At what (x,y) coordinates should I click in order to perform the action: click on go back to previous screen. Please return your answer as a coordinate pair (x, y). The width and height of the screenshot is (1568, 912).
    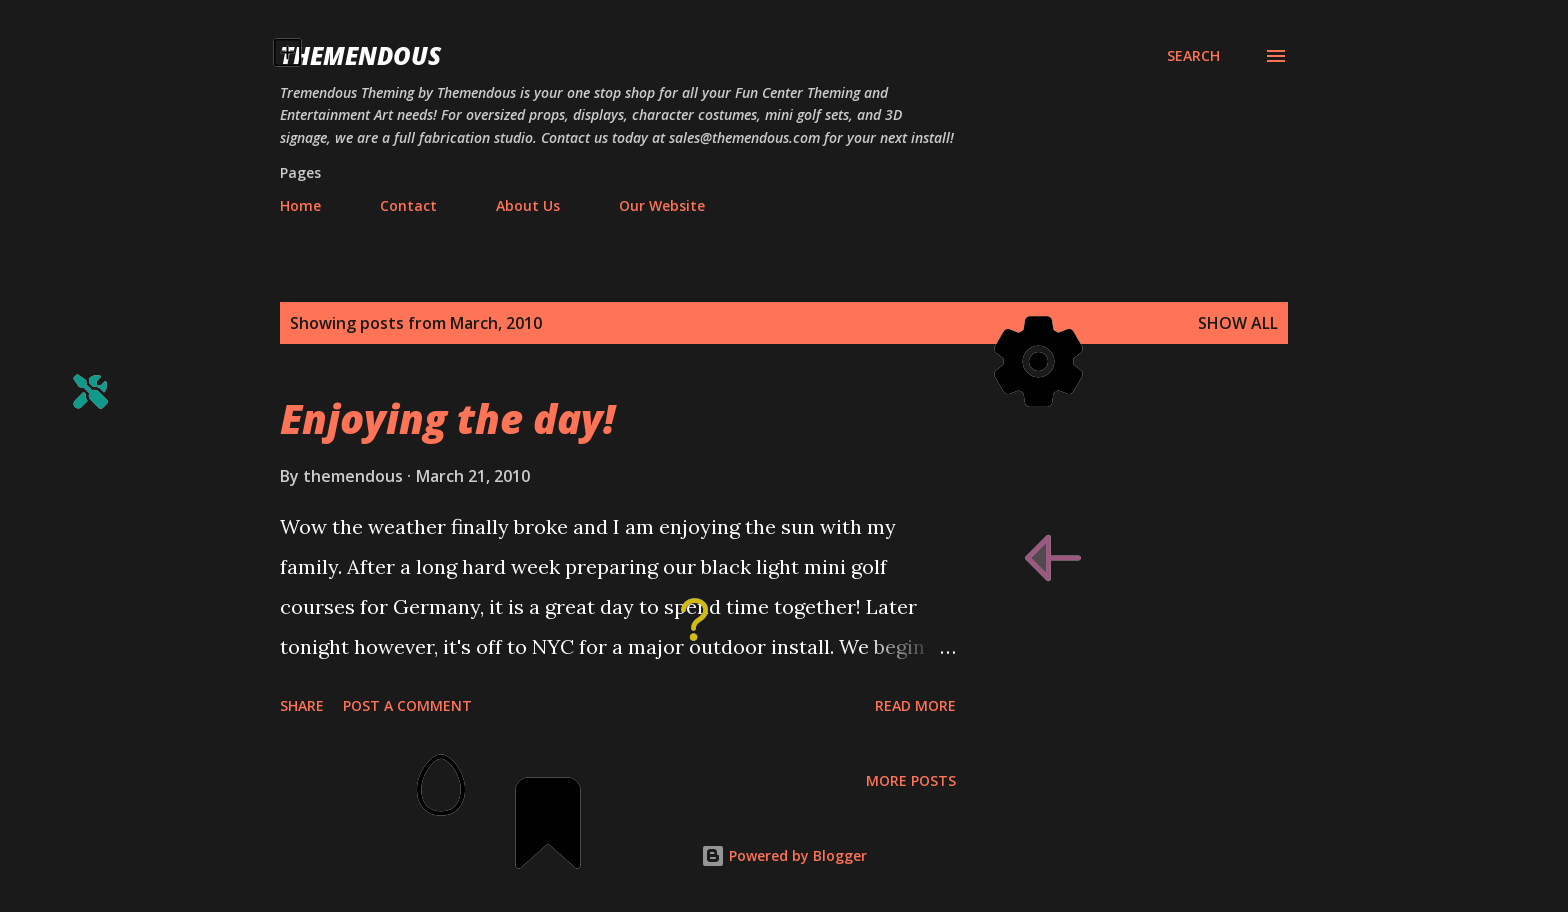
    Looking at the image, I should click on (1053, 558).